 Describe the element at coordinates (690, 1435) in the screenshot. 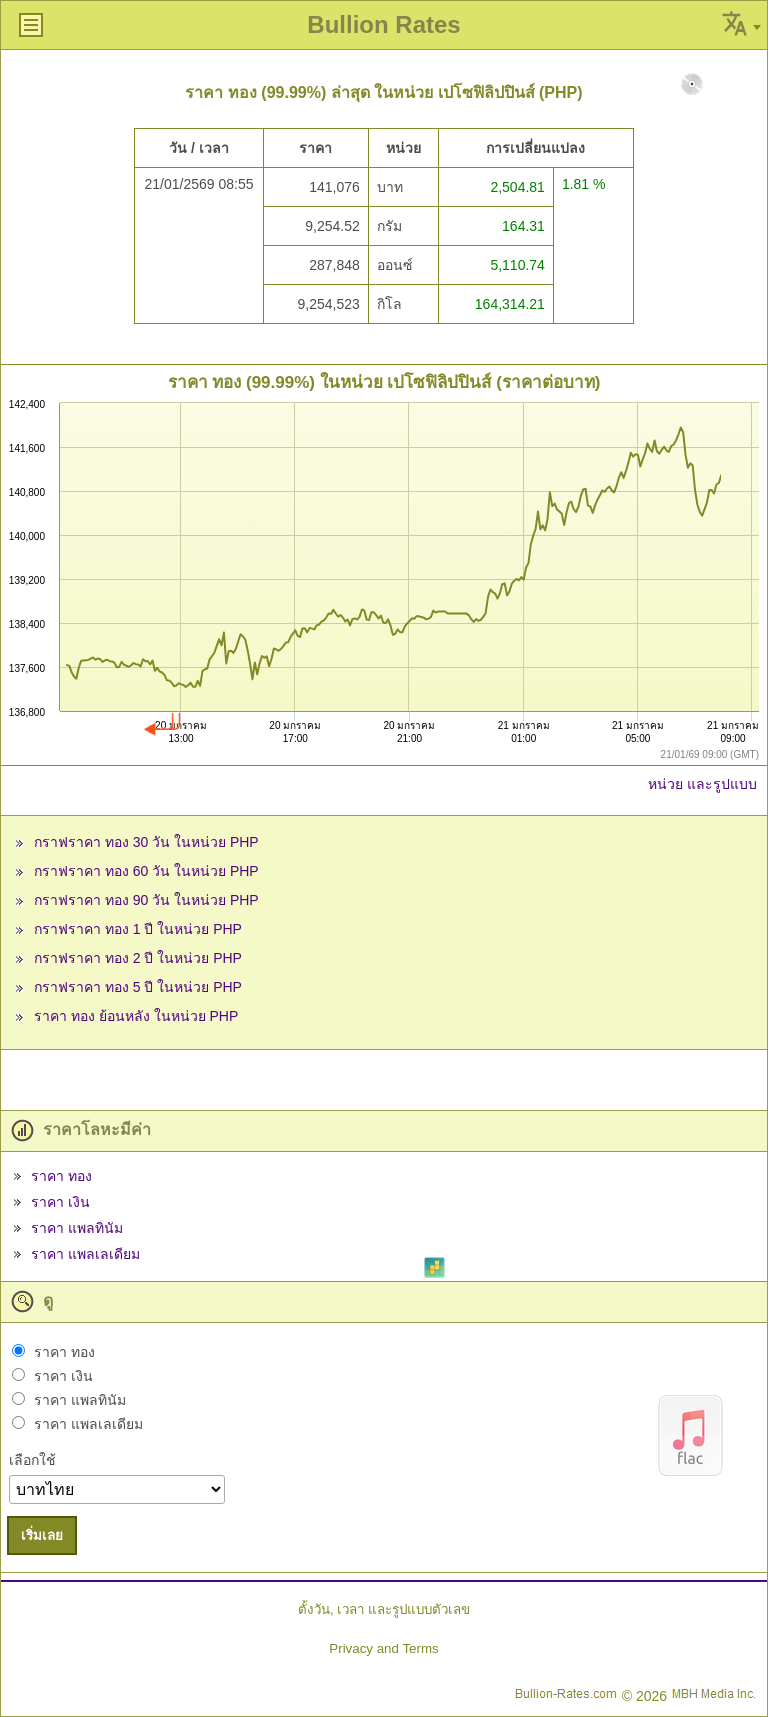

I see `a FLAC audio file` at that location.